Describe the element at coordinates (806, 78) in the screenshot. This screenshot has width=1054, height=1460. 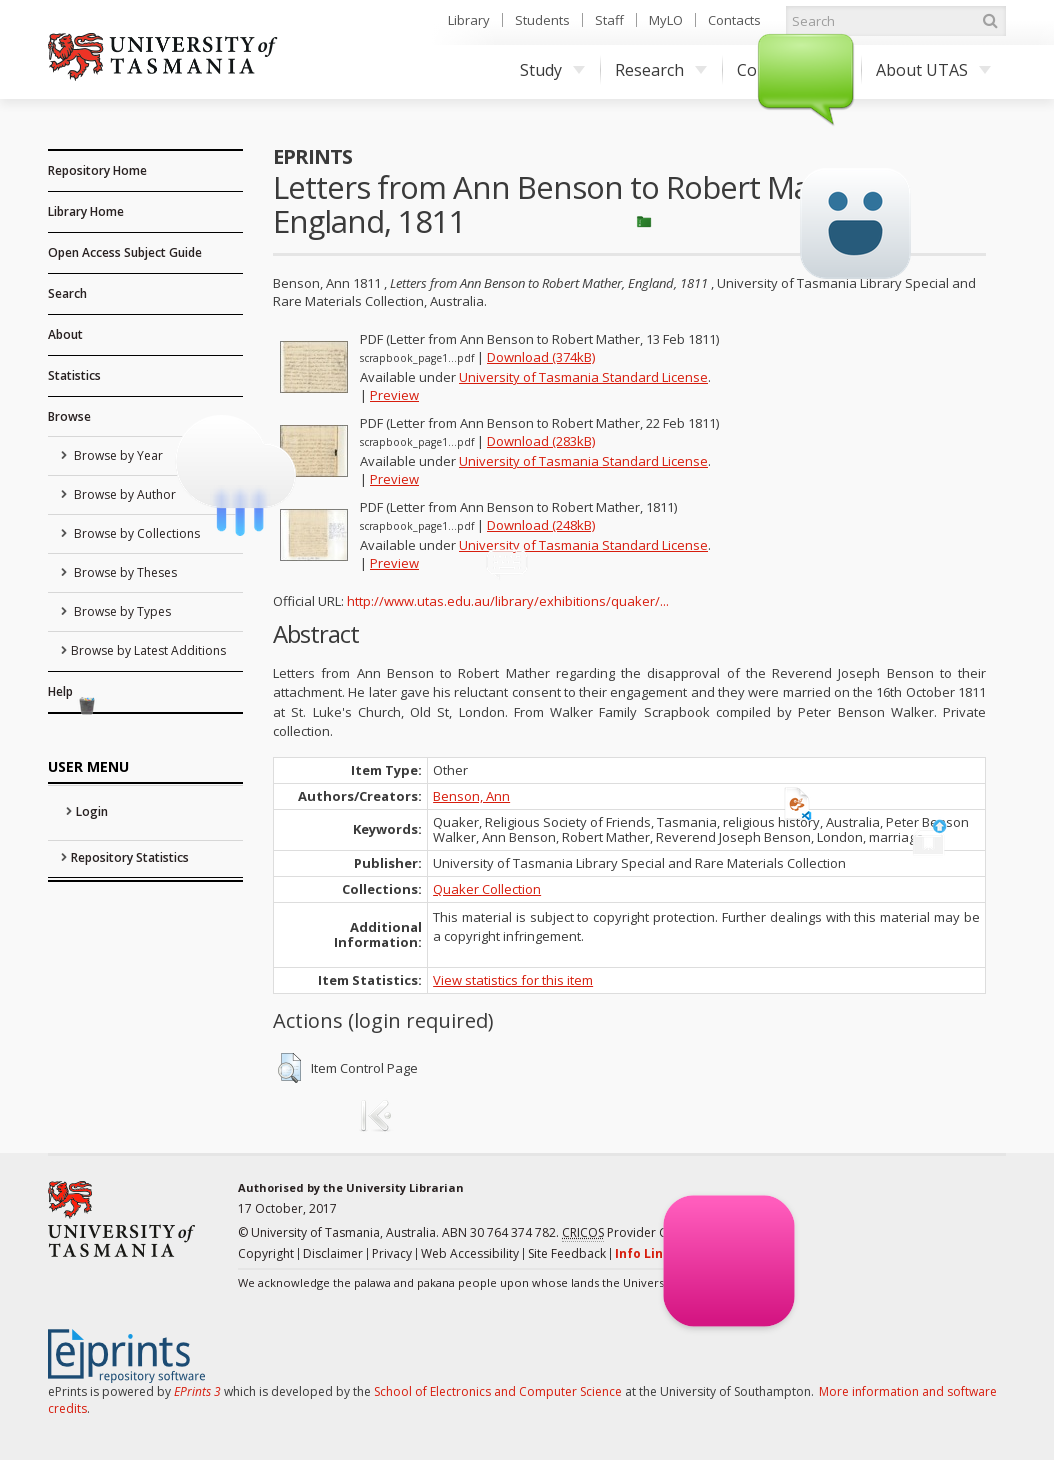
I see `indicates user is online and available` at that location.